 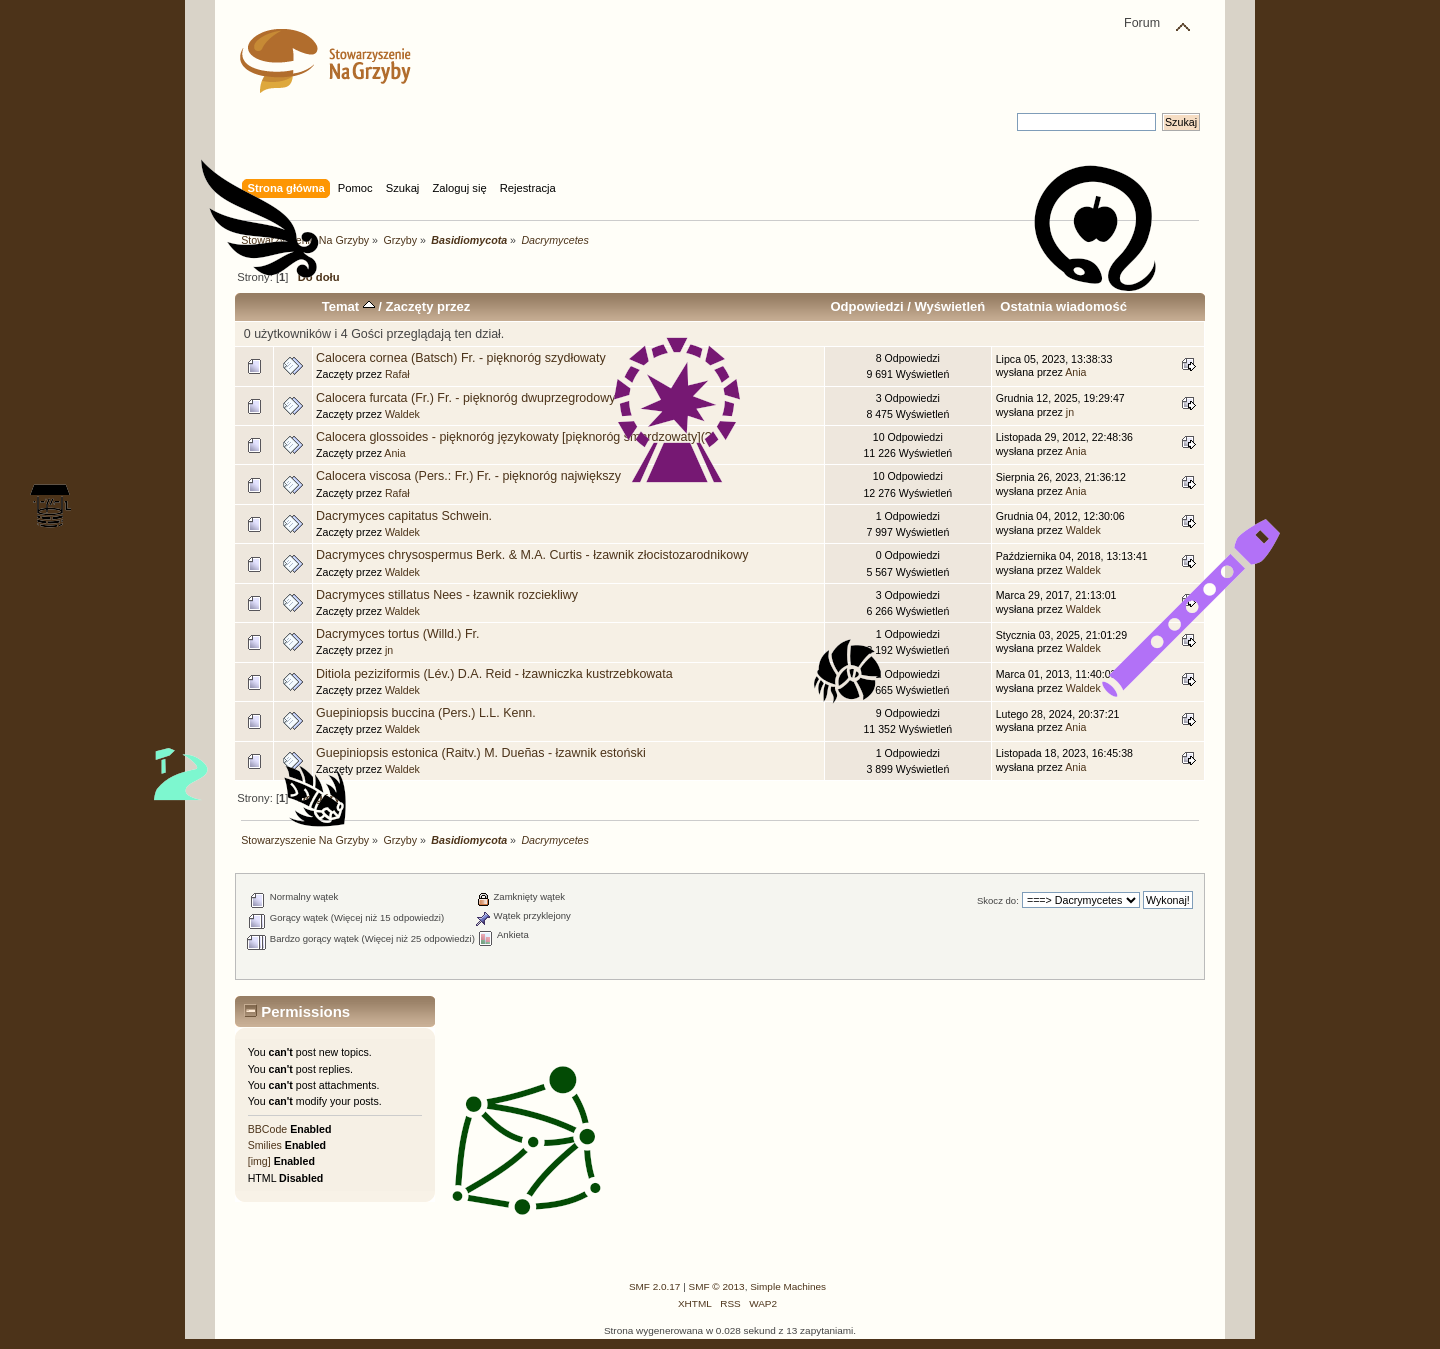 What do you see at coordinates (1095, 227) in the screenshot?
I see `indicates a temptation or forbidden choice in gameplay` at bounding box center [1095, 227].